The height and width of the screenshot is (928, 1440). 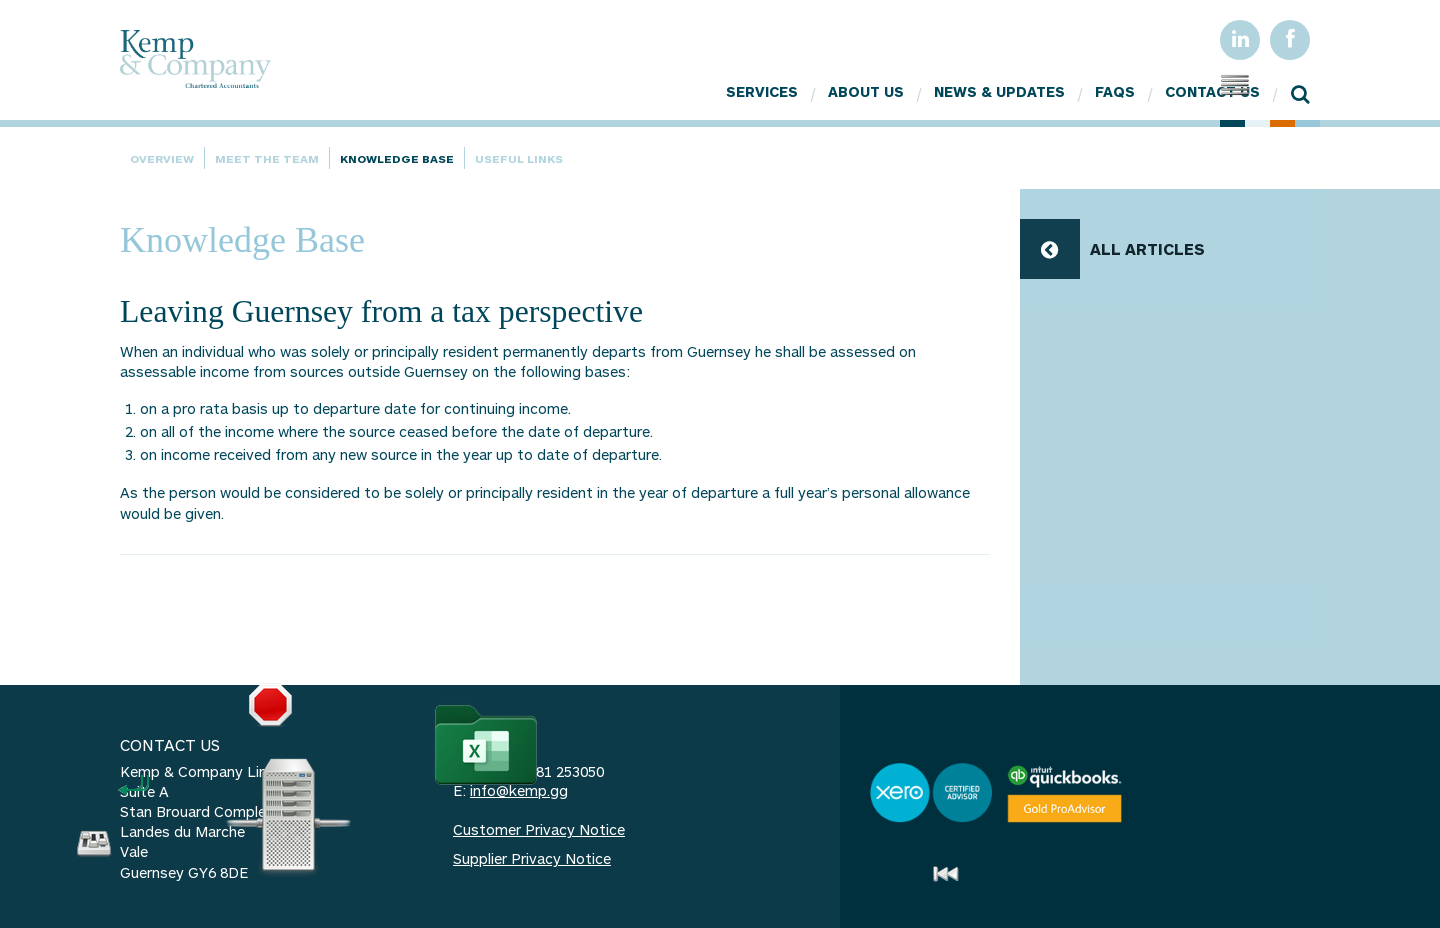 What do you see at coordinates (485, 747) in the screenshot?
I see `open folder containing excel spreadsheets` at bounding box center [485, 747].